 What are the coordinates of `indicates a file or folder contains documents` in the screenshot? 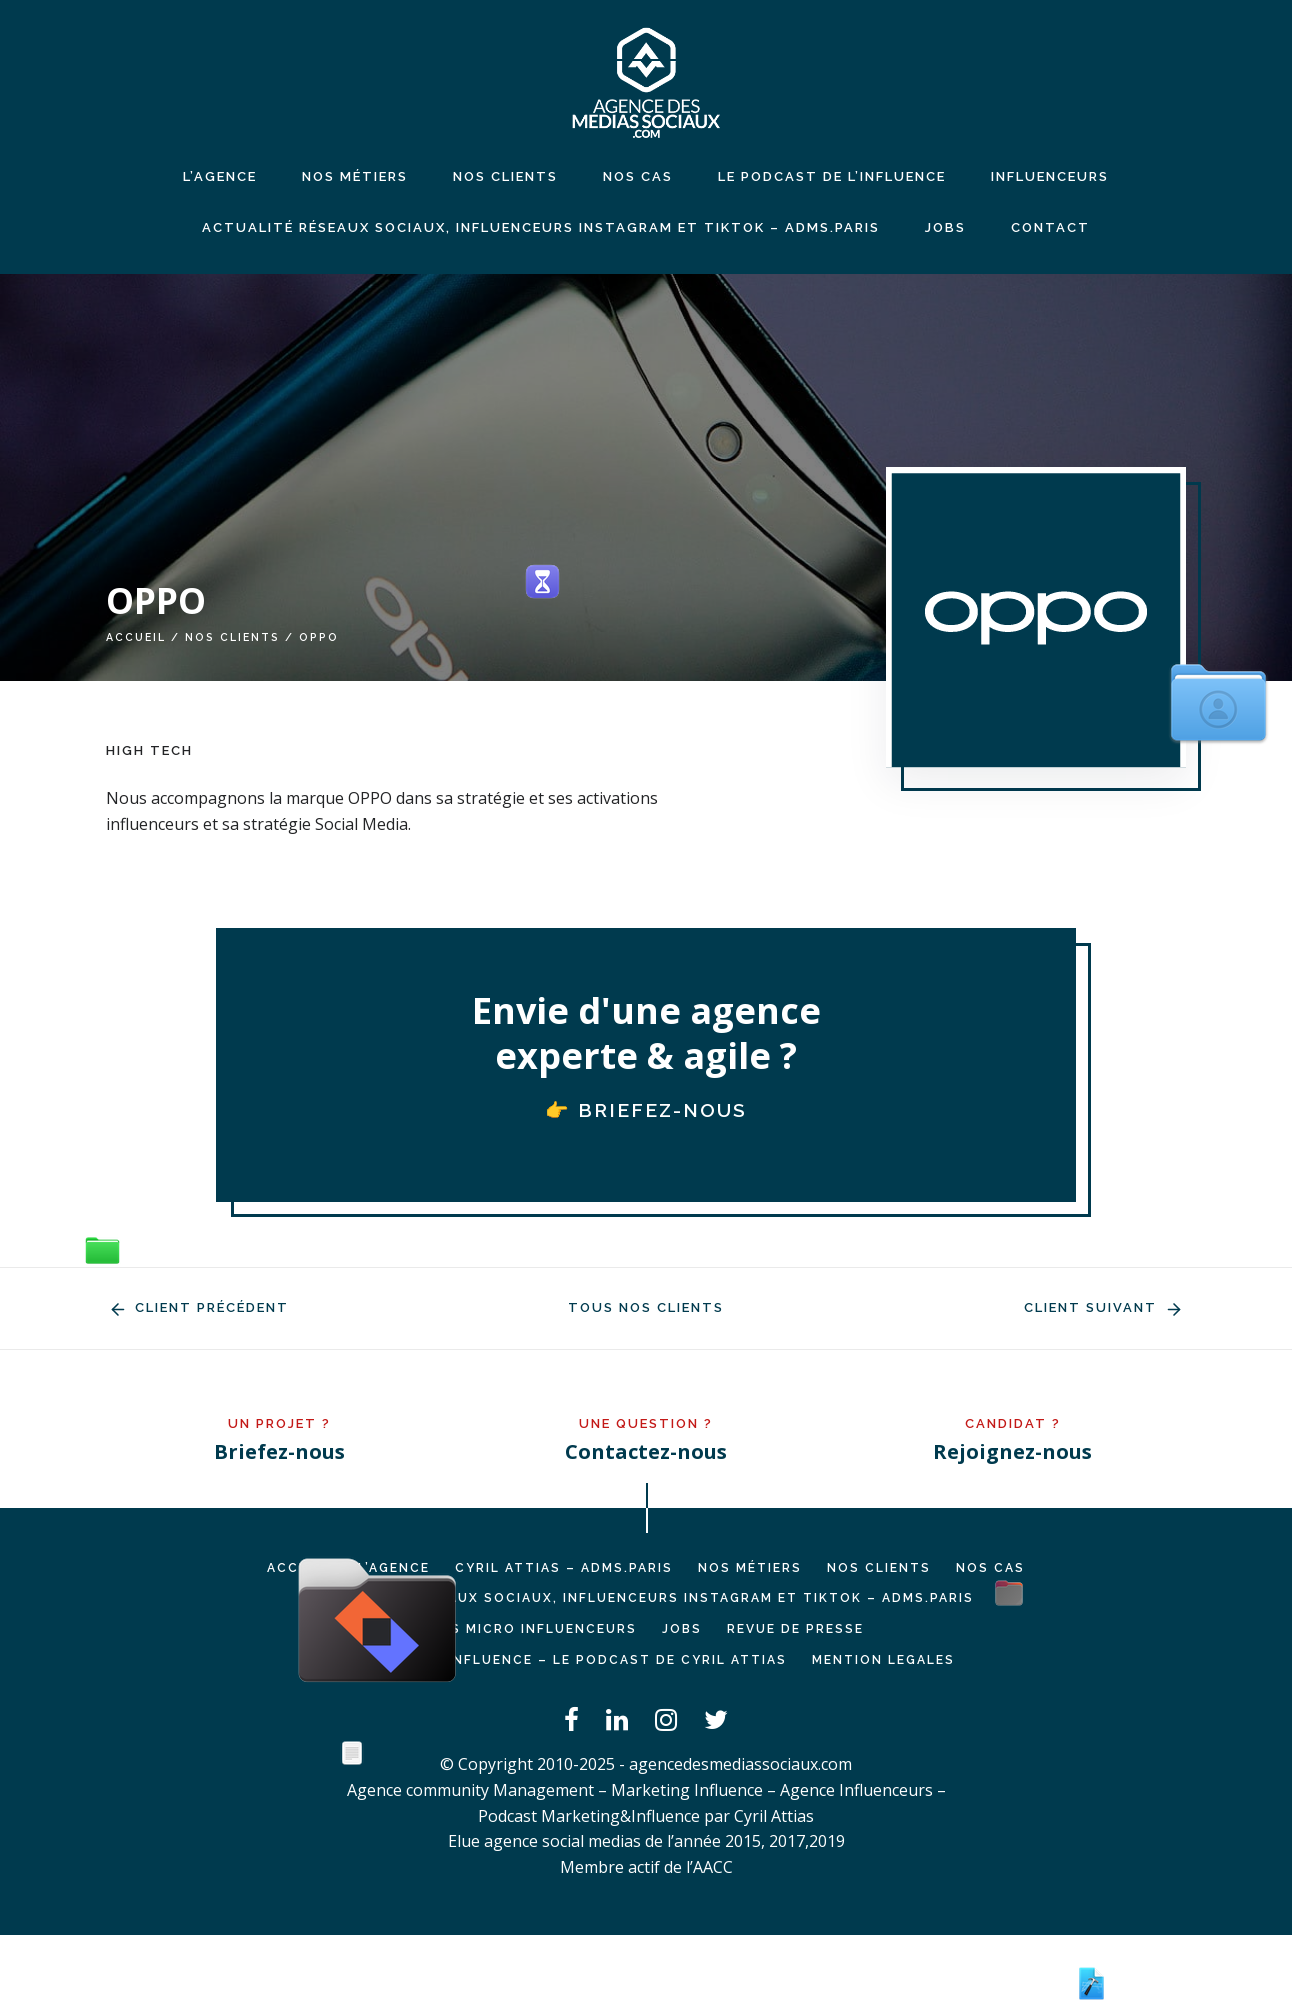 It's located at (352, 1753).